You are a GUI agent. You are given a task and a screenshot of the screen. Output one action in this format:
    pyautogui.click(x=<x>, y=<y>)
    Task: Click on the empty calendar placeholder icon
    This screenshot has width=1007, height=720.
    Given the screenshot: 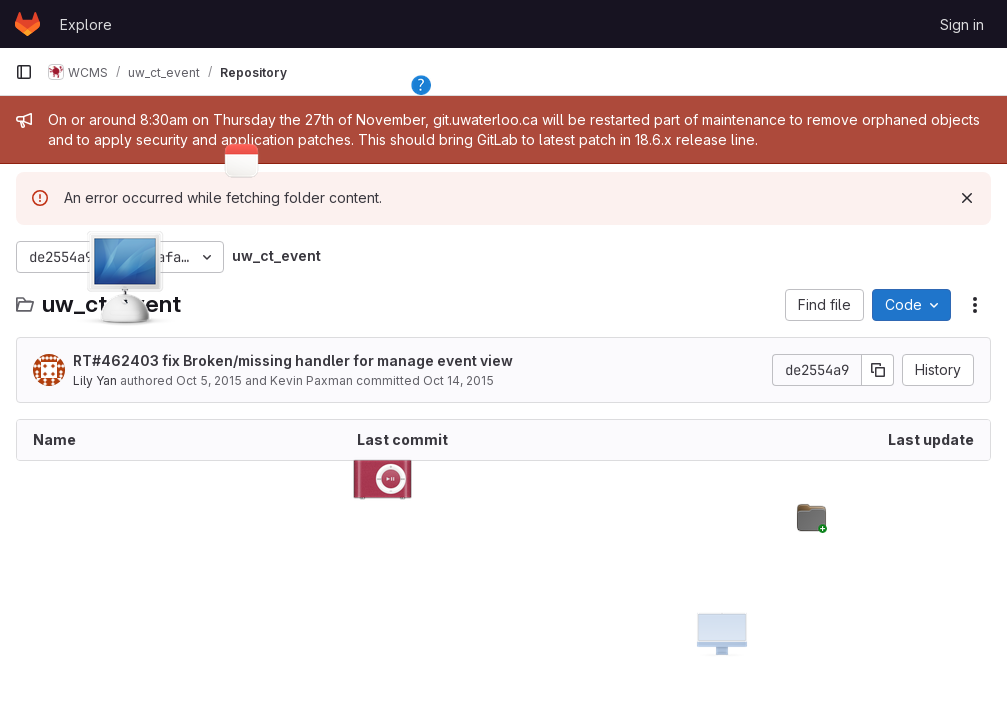 What is the action you would take?
    pyautogui.click(x=241, y=160)
    